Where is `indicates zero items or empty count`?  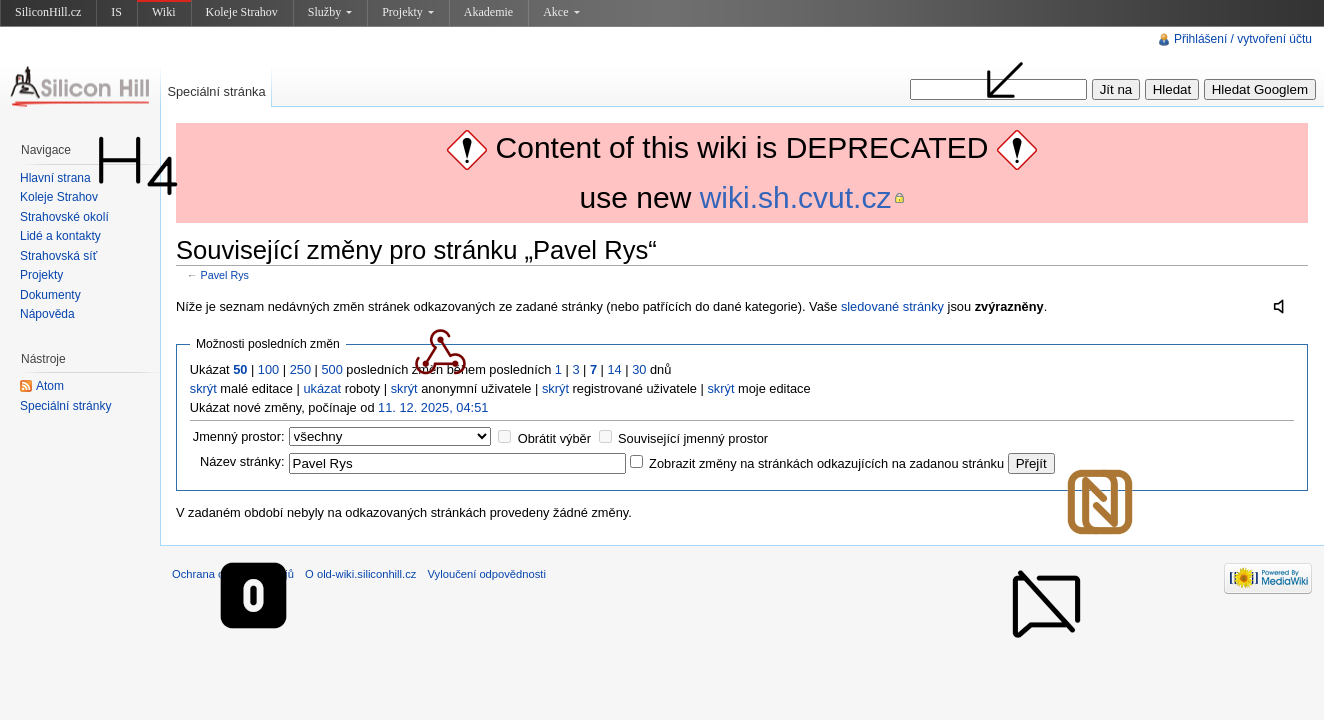
indicates zero items or empty count is located at coordinates (253, 595).